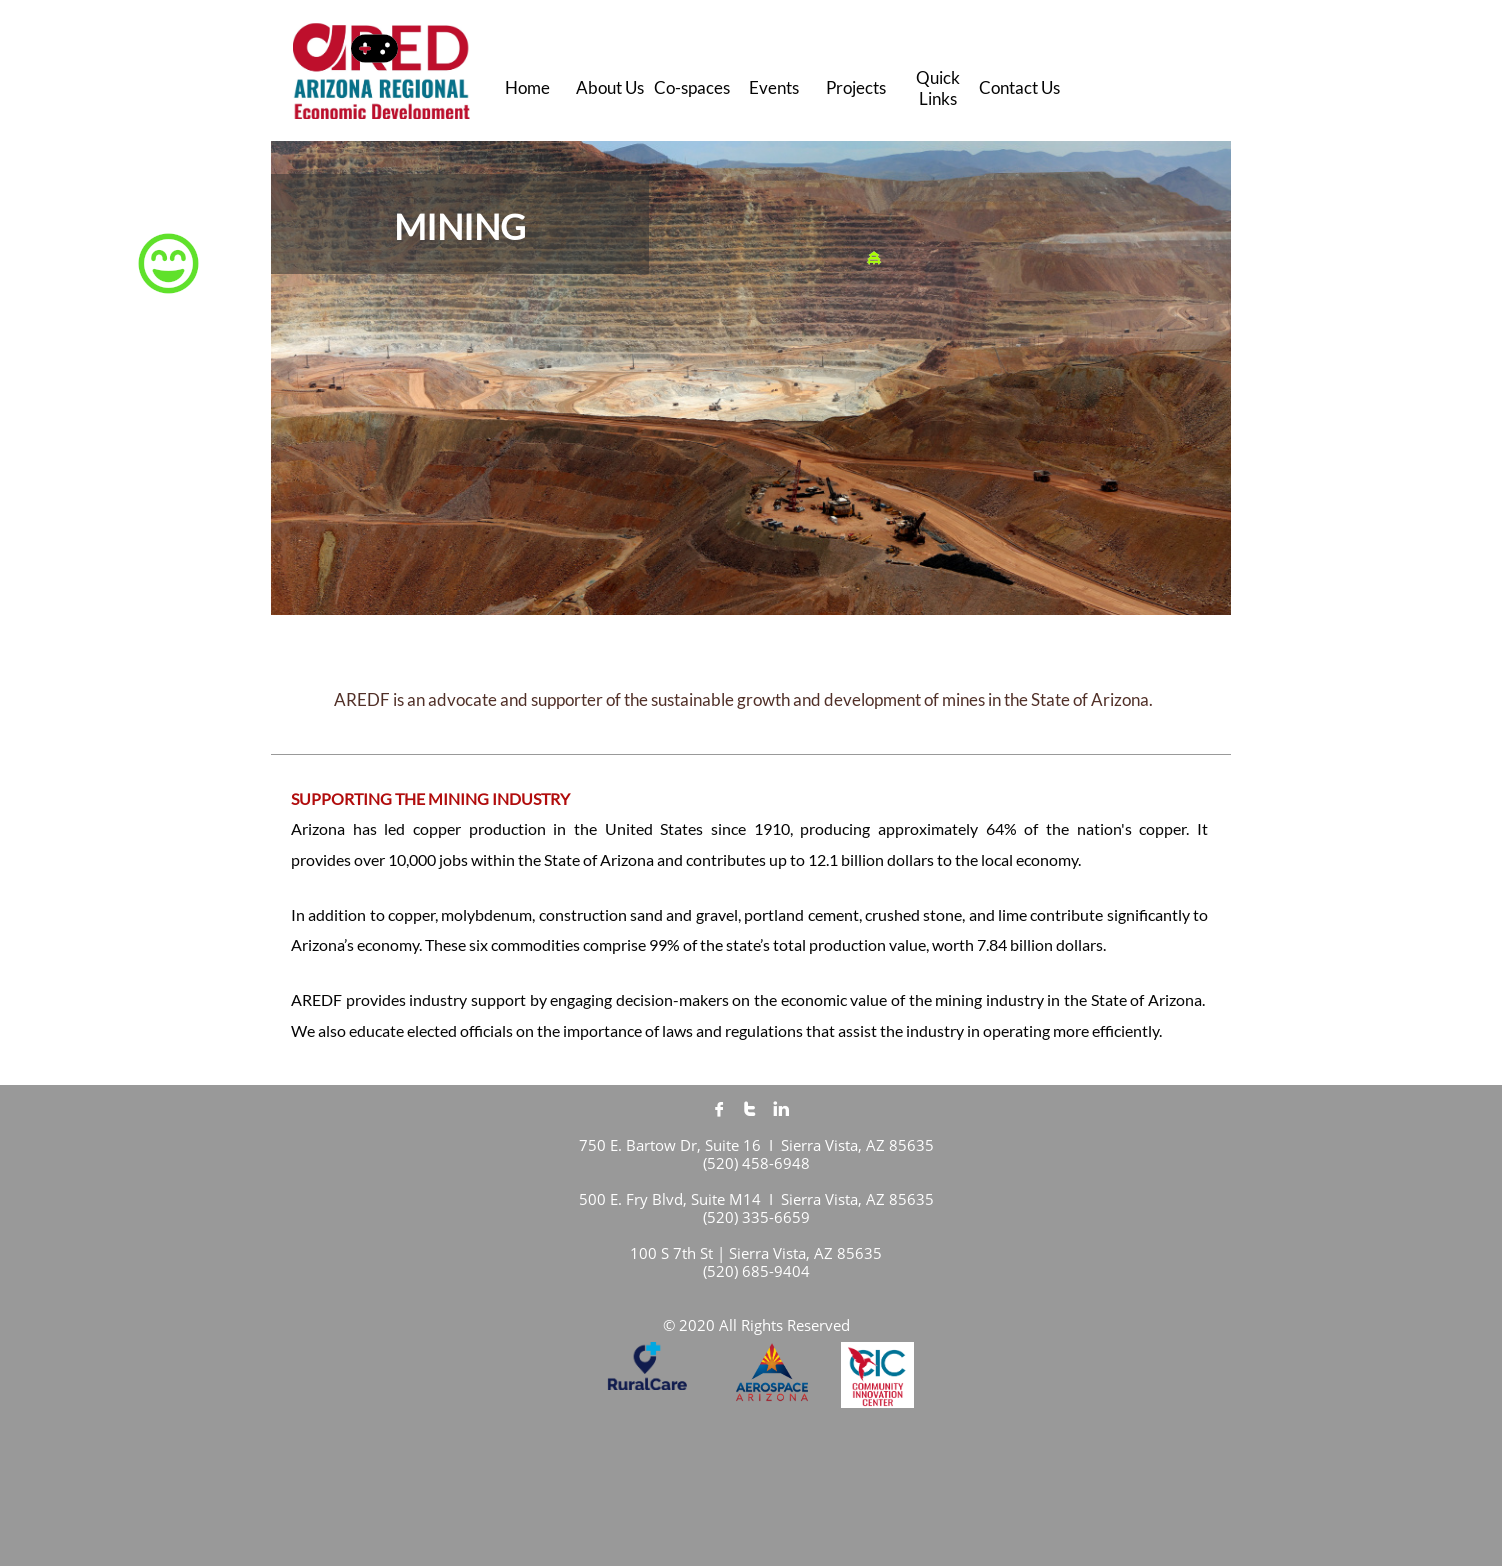 The image size is (1502, 1566). What do you see at coordinates (168, 263) in the screenshot?
I see `add a happy reaction or emoji` at bounding box center [168, 263].